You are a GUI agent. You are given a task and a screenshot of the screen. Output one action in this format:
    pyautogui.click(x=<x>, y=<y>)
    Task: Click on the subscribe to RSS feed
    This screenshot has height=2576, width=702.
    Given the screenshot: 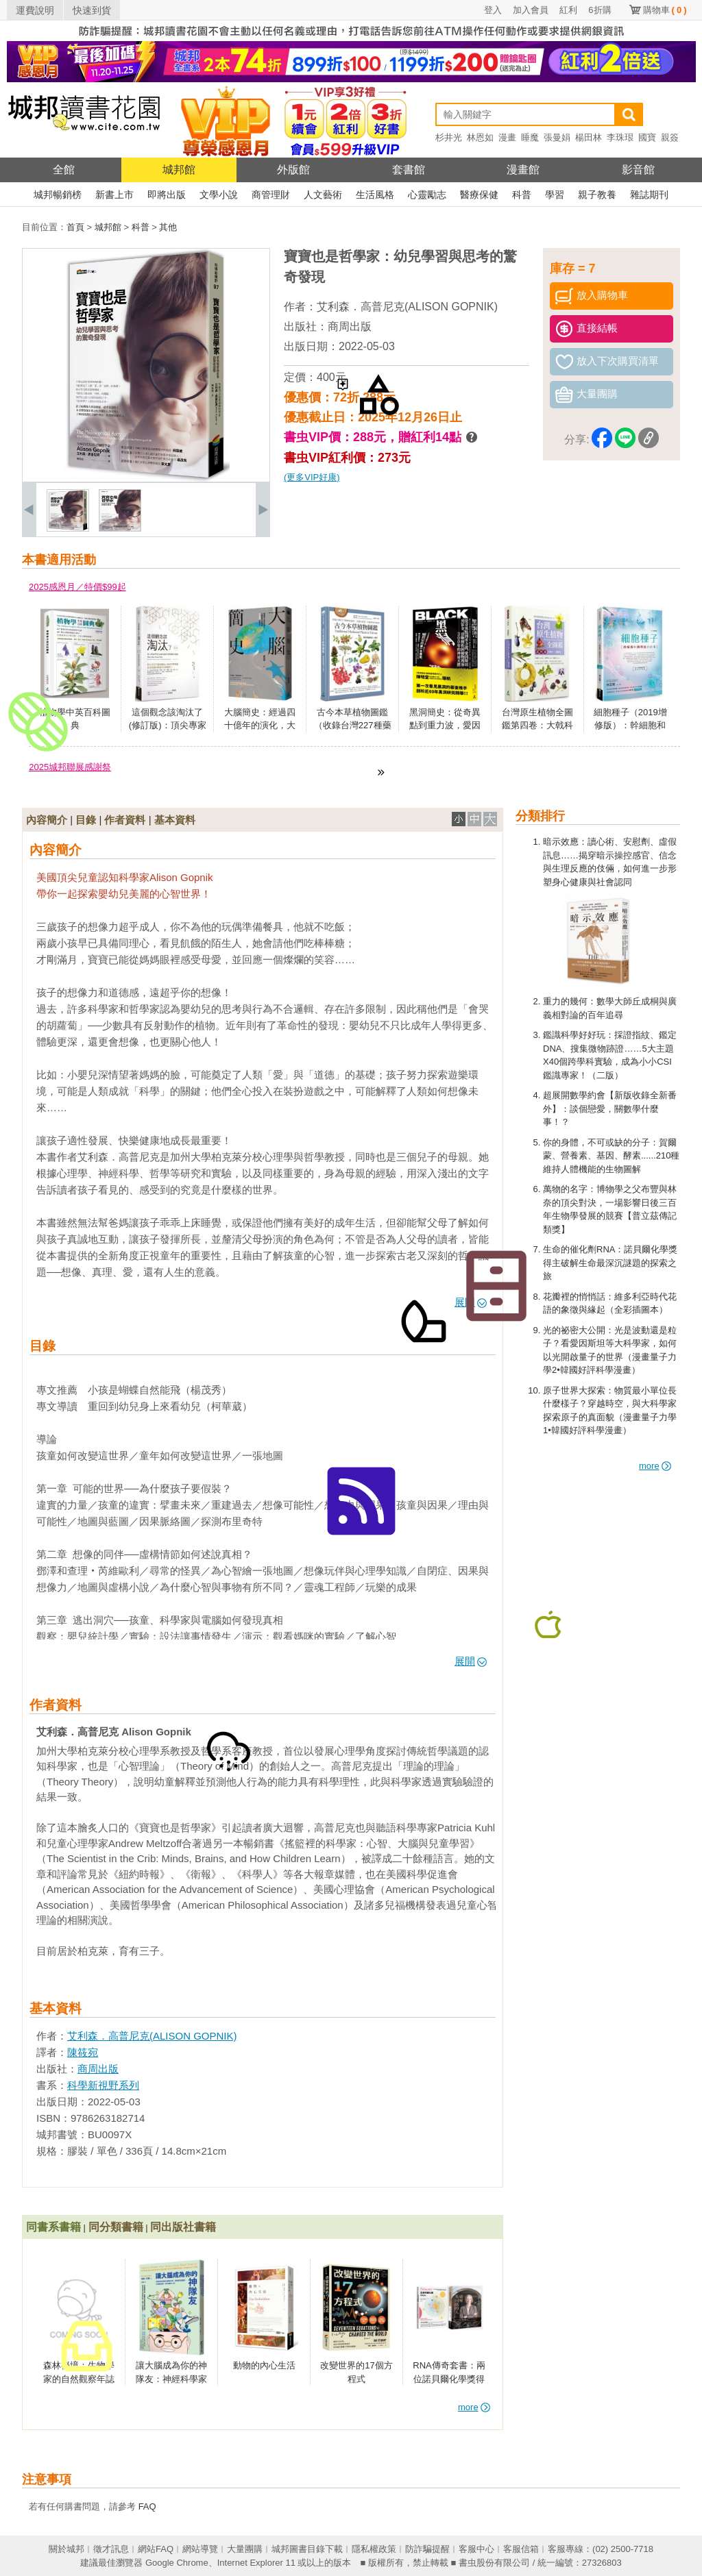 What is the action you would take?
    pyautogui.click(x=361, y=1501)
    